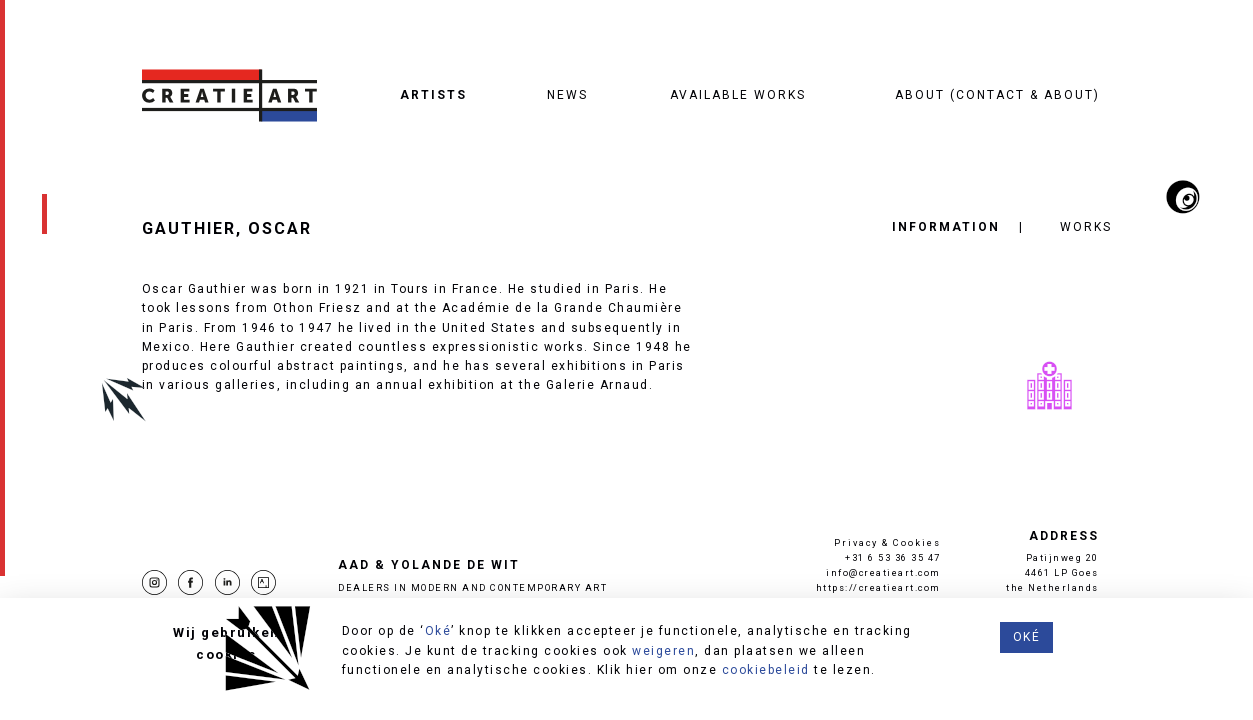 The width and height of the screenshot is (1253, 720). What do you see at coordinates (123, 399) in the screenshot?
I see `indicates lightning or electrical storm warning` at bounding box center [123, 399].